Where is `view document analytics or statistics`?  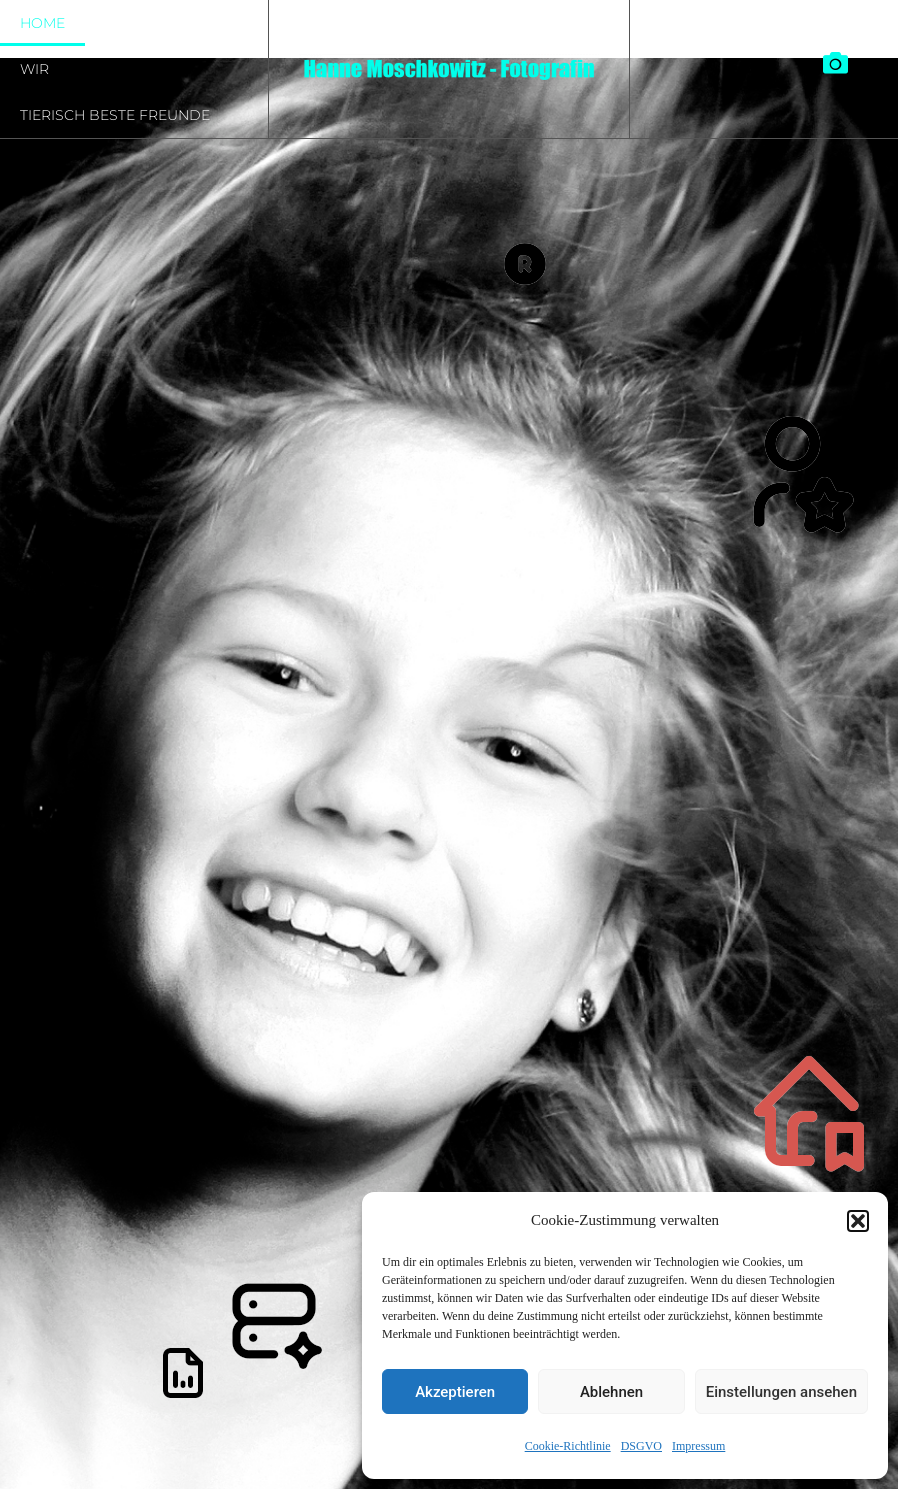 view document analytics or statistics is located at coordinates (183, 1373).